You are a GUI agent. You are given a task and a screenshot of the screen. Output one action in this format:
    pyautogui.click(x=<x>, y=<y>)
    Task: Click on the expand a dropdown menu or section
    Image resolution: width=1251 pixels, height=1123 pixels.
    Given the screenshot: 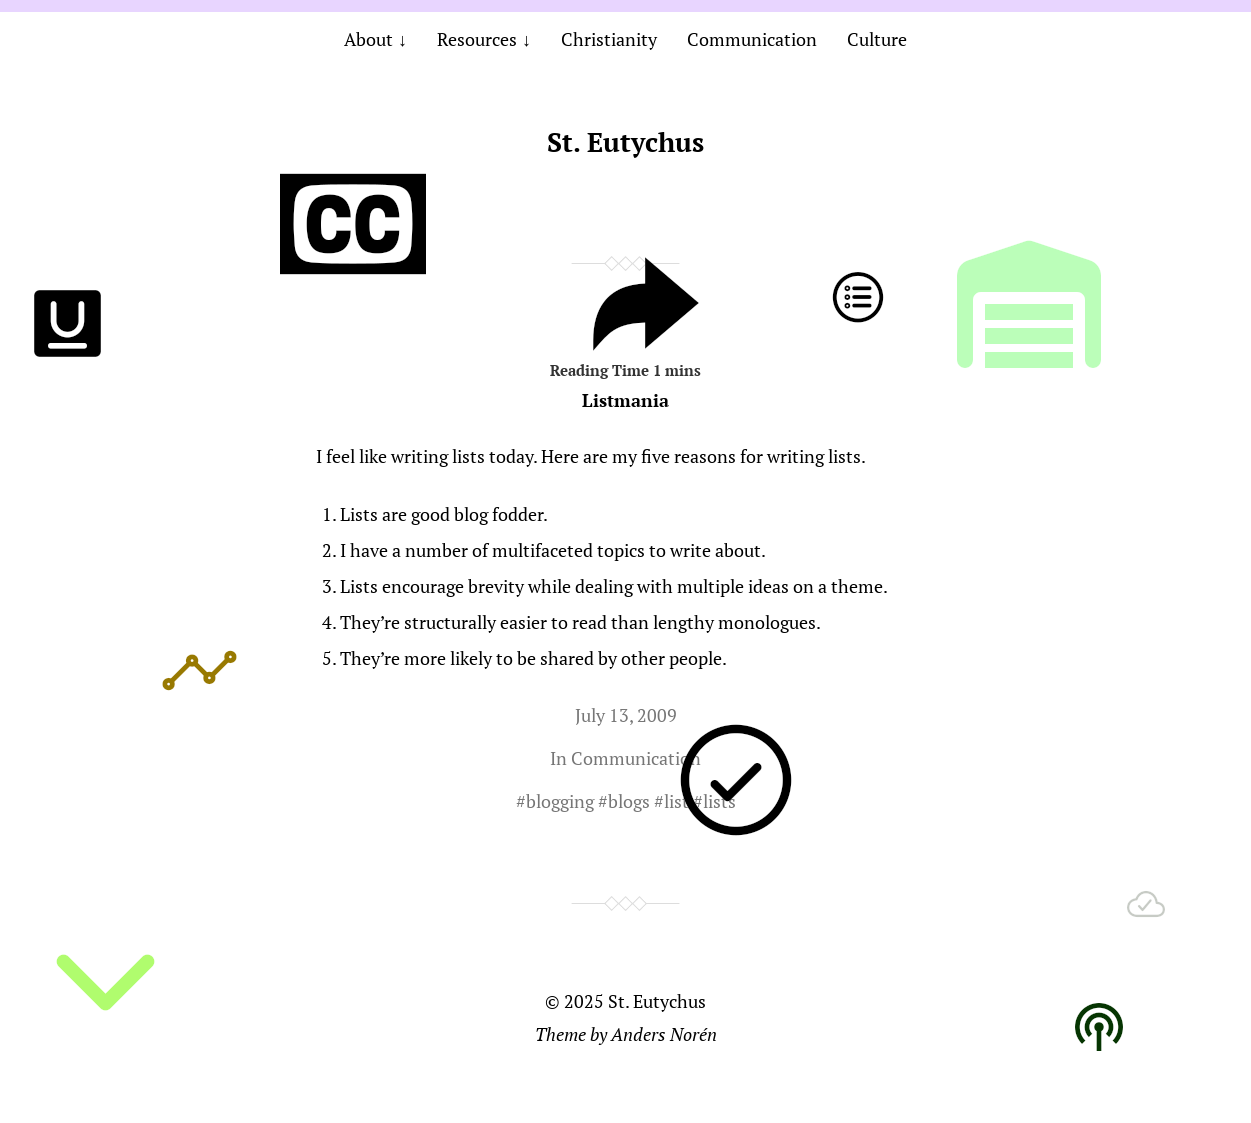 What is the action you would take?
    pyautogui.click(x=105, y=982)
    